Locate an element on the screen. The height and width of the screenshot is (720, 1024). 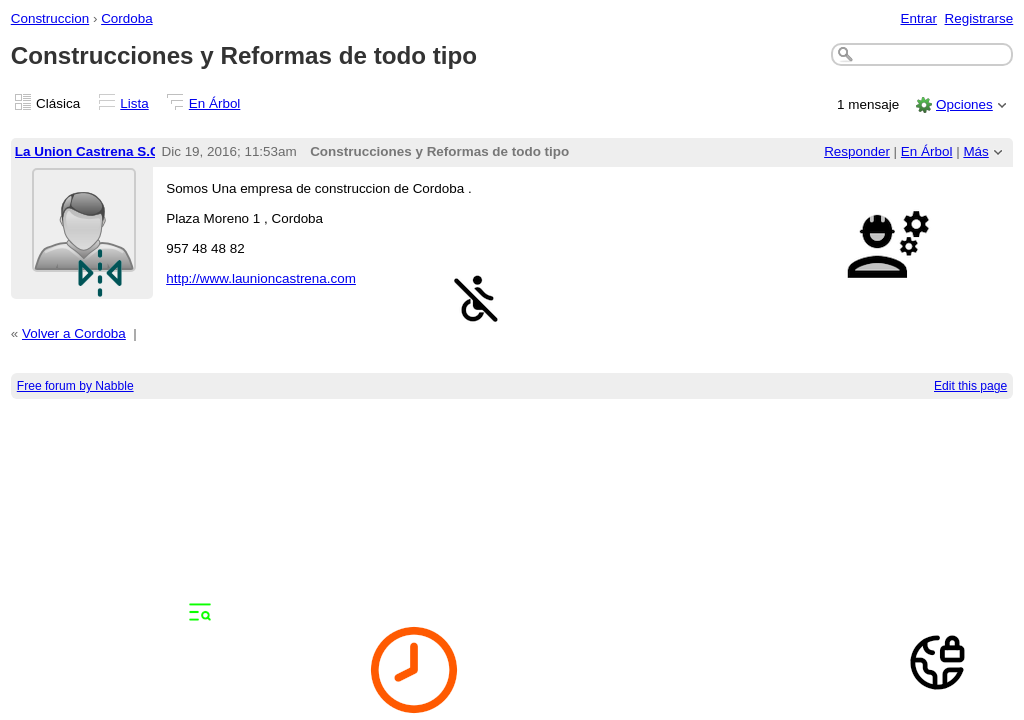
flip image horizontally is located at coordinates (100, 273).